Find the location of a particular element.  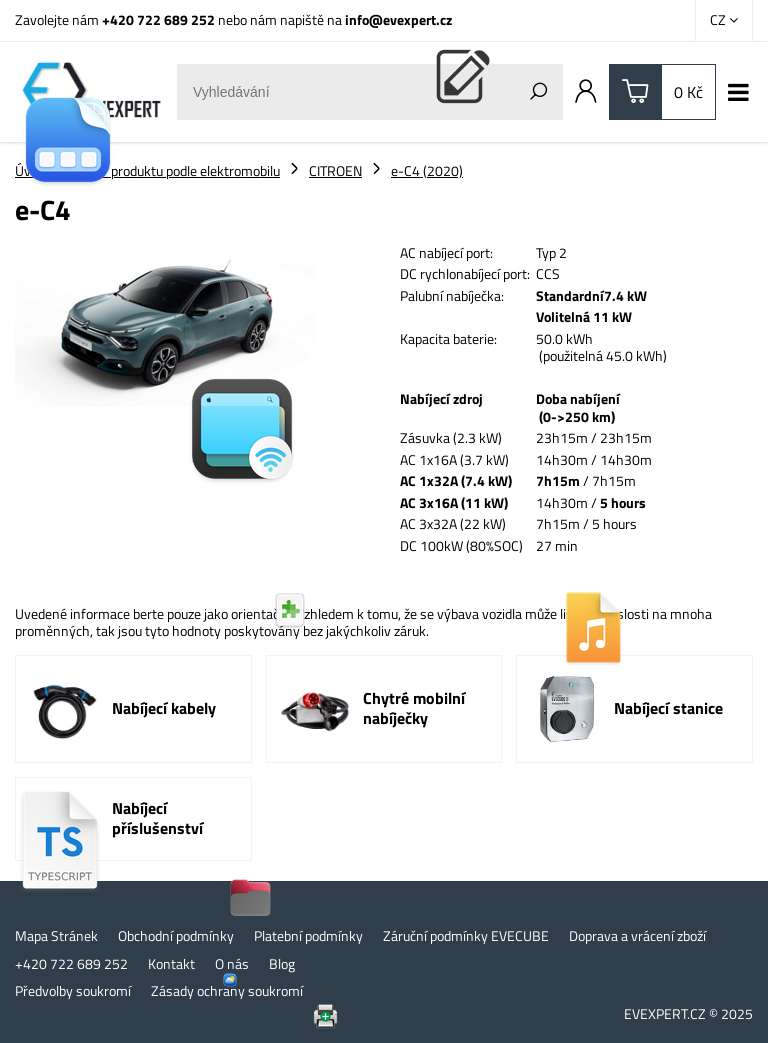

an ogg audio file is located at coordinates (593, 627).